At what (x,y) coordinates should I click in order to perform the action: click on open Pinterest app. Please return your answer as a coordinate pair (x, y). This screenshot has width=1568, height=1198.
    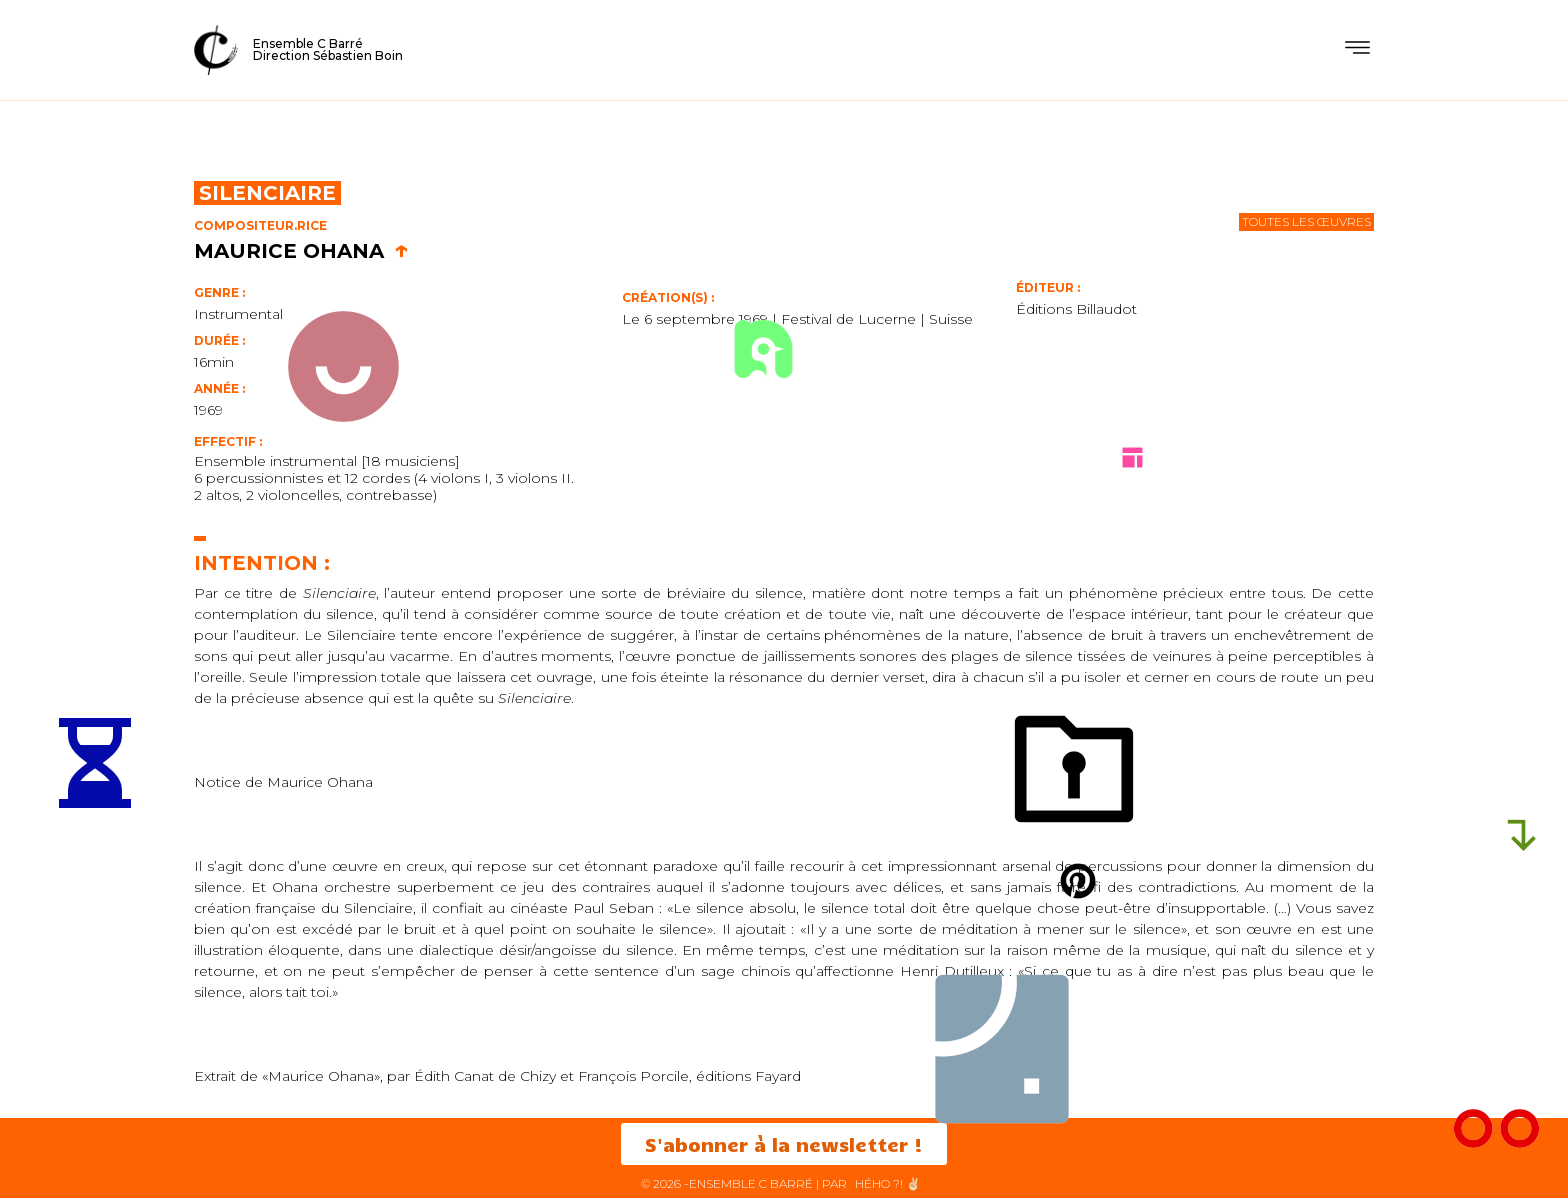
    Looking at the image, I should click on (1078, 881).